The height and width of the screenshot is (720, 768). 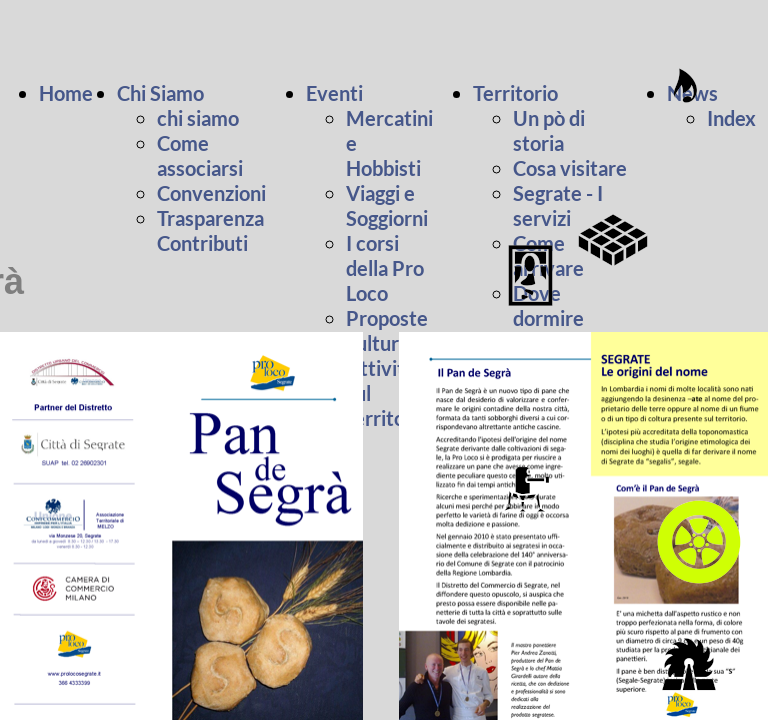 What do you see at coordinates (689, 663) in the screenshot?
I see `sawmill or lumber processing facility` at bounding box center [689, 663].